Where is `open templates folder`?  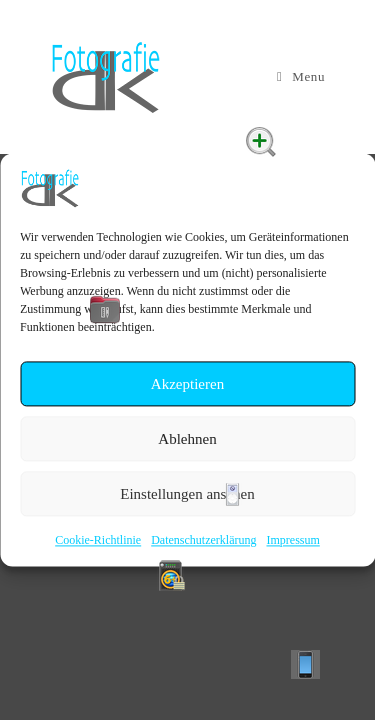 open templates folder is located at coordinates (105, 309).